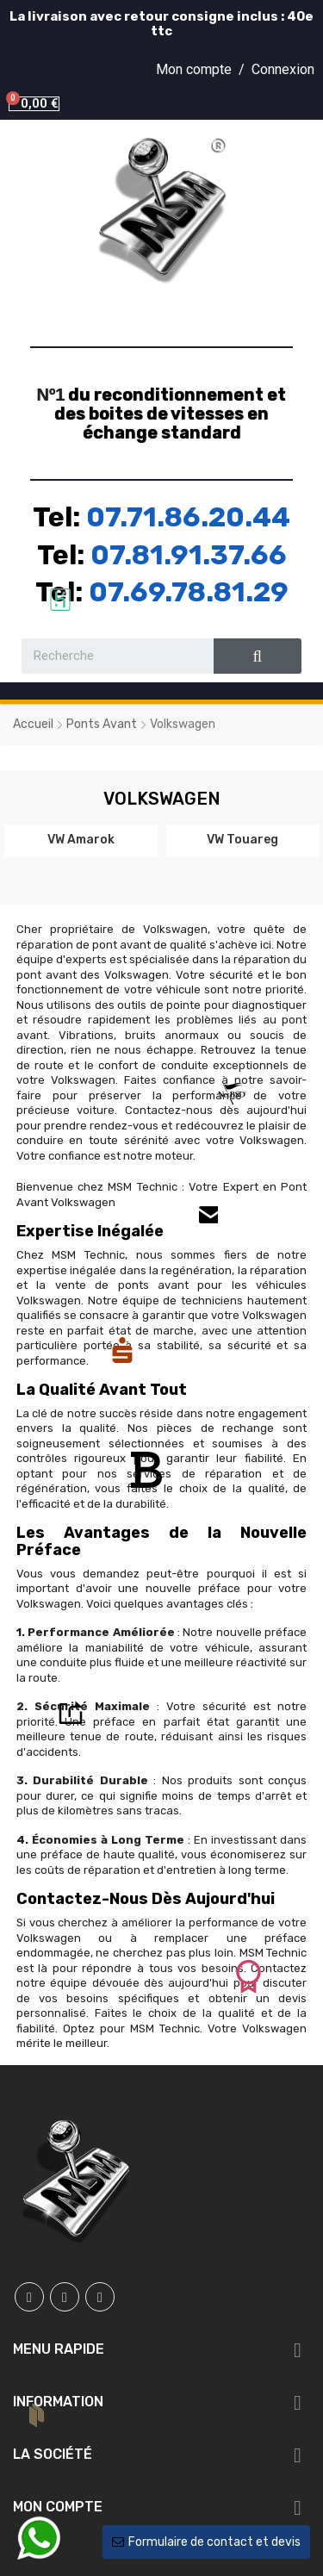 Image resolution: width=323 pixels, height=2576 pixels. I want to click on link to Heroku cloud platform, so click(60, 600).